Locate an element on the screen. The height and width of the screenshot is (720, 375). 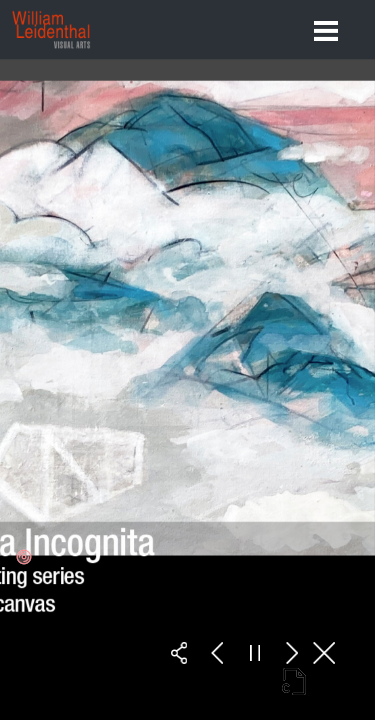
open a C programming language file is located at coordinates (294, 681).